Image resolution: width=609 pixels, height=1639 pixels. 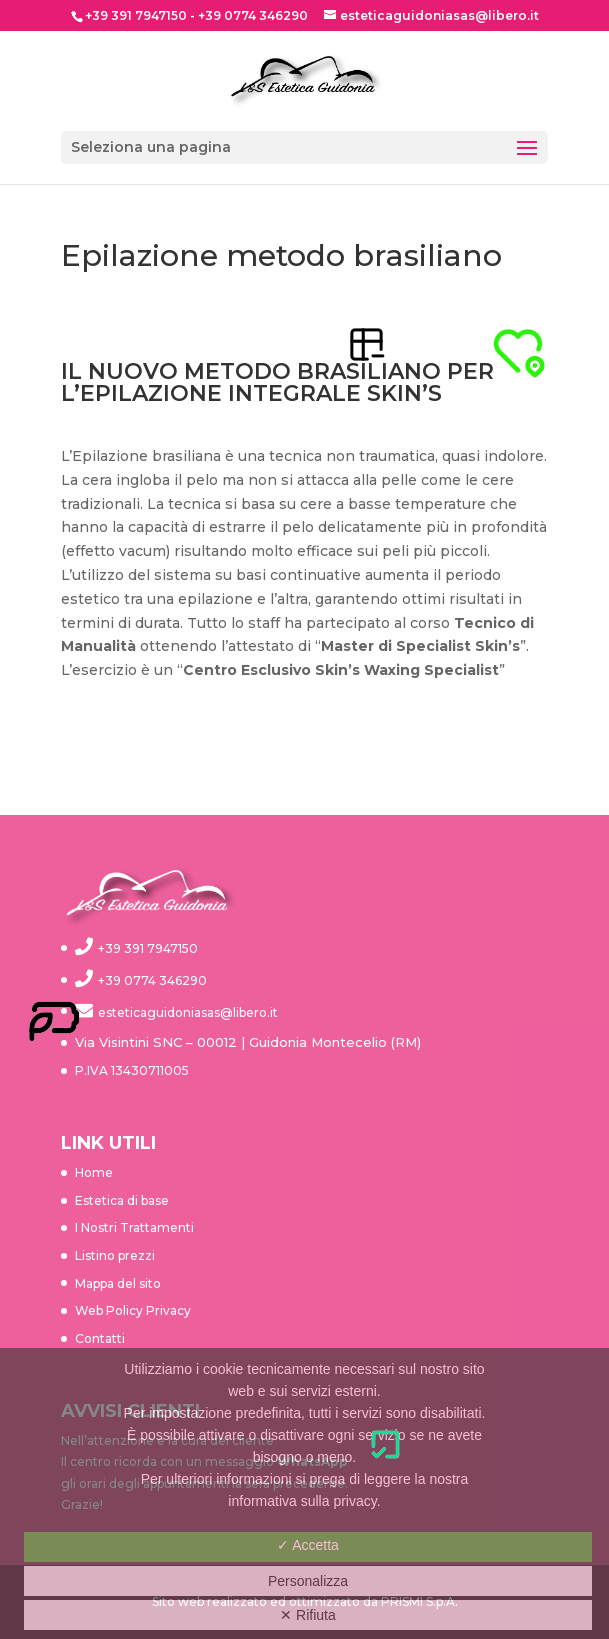 I want to click on mark task as complete, so click(x=385, y=1444).